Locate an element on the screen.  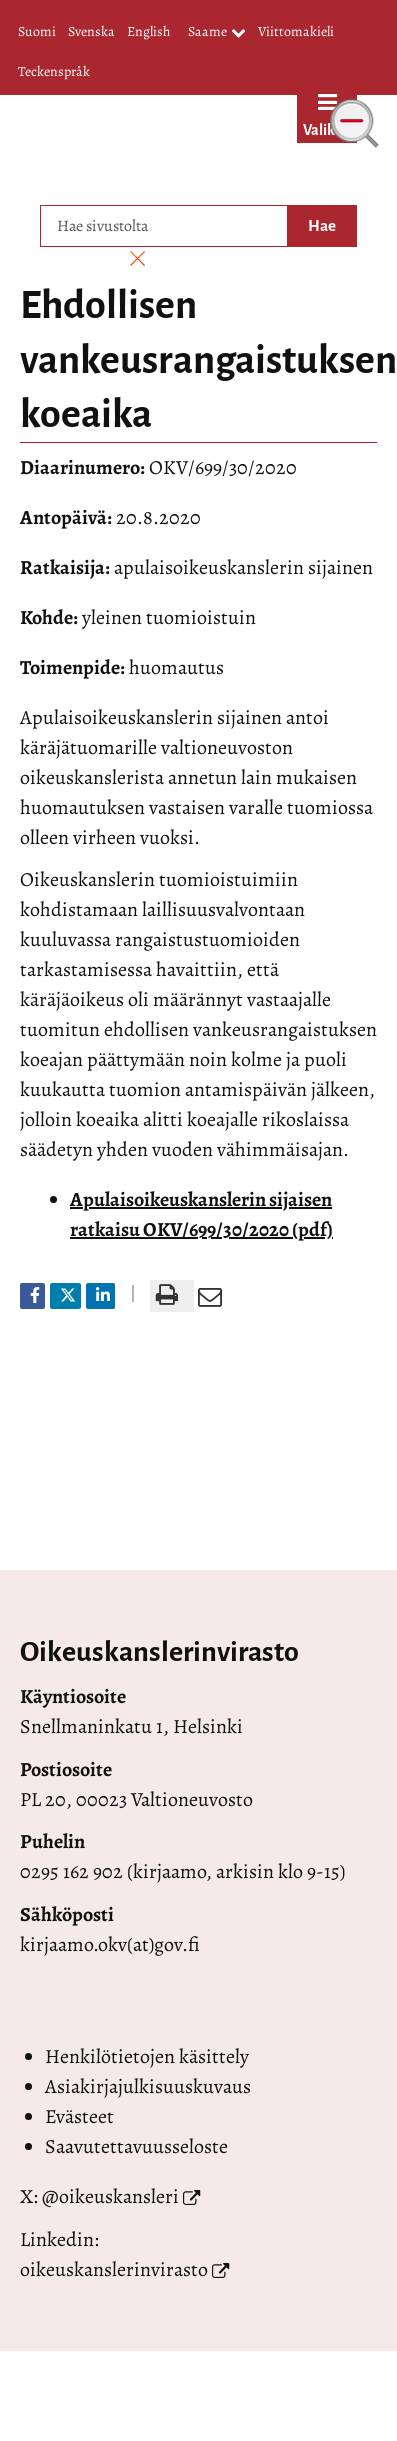
zoom out to see more content is located at coordinates (354, 123).